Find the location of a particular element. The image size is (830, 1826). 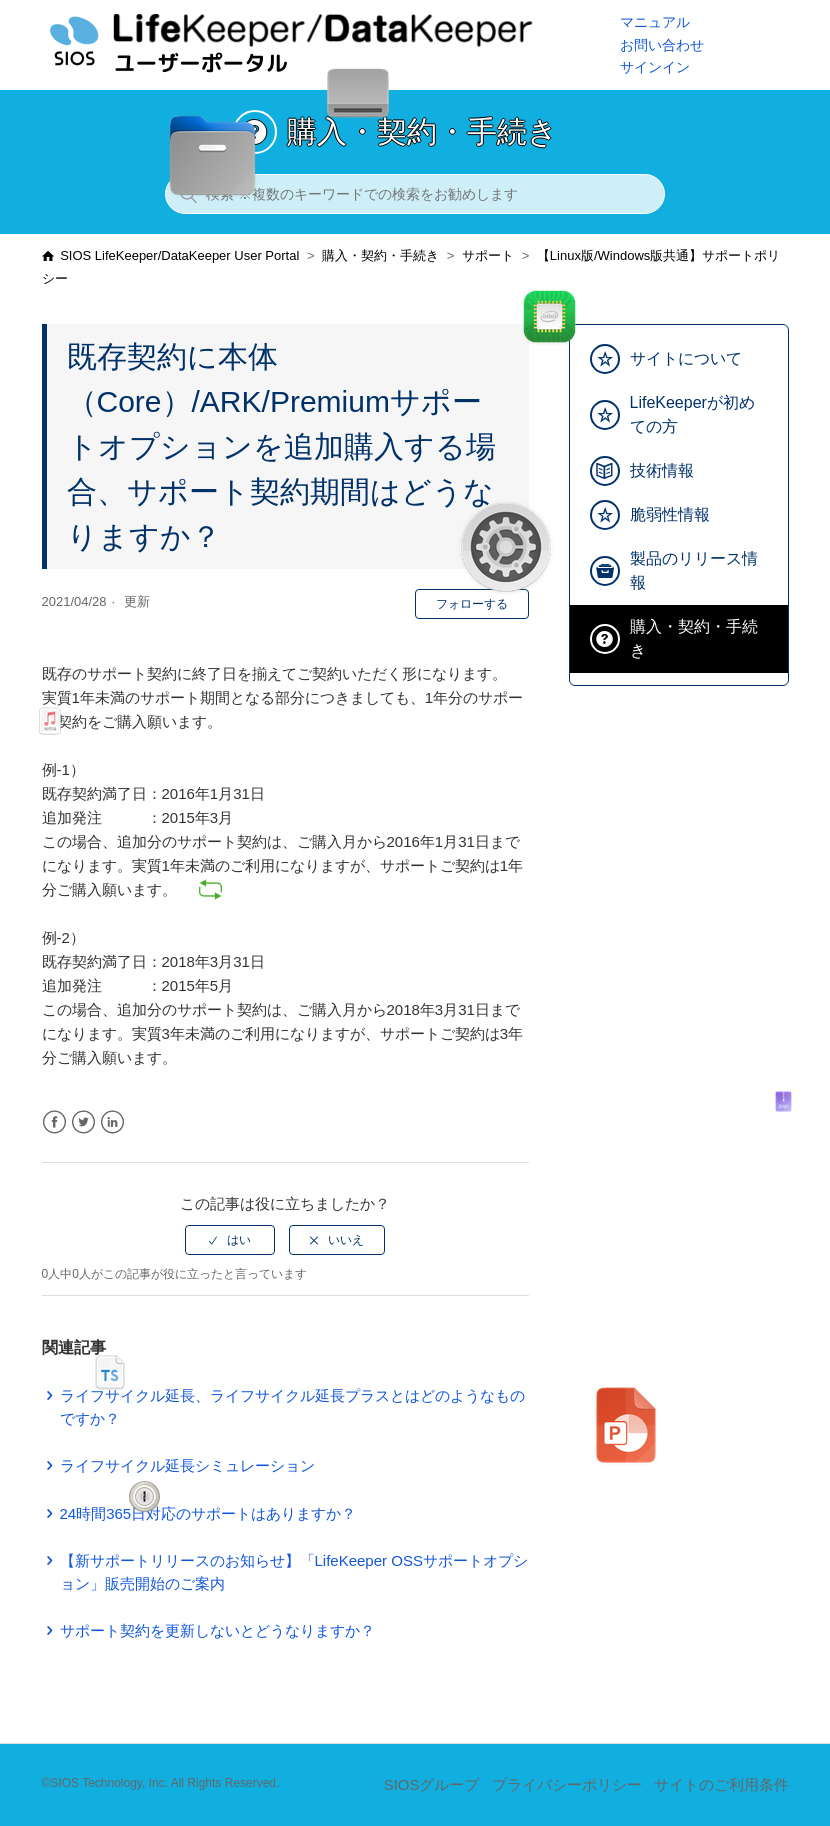

firmware file or system software package is located at coordinates (549, 317).